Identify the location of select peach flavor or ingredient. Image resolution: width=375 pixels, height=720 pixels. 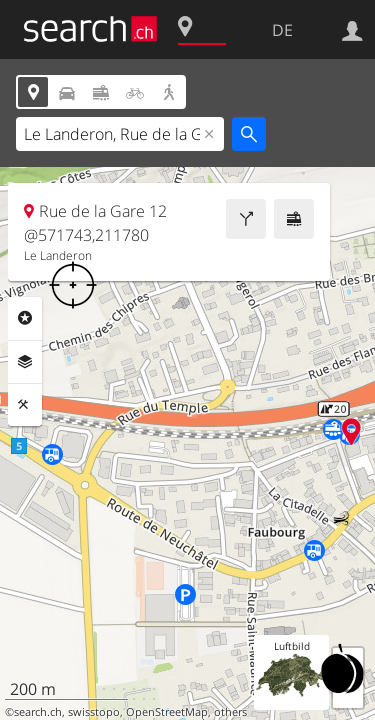
(342, 668).